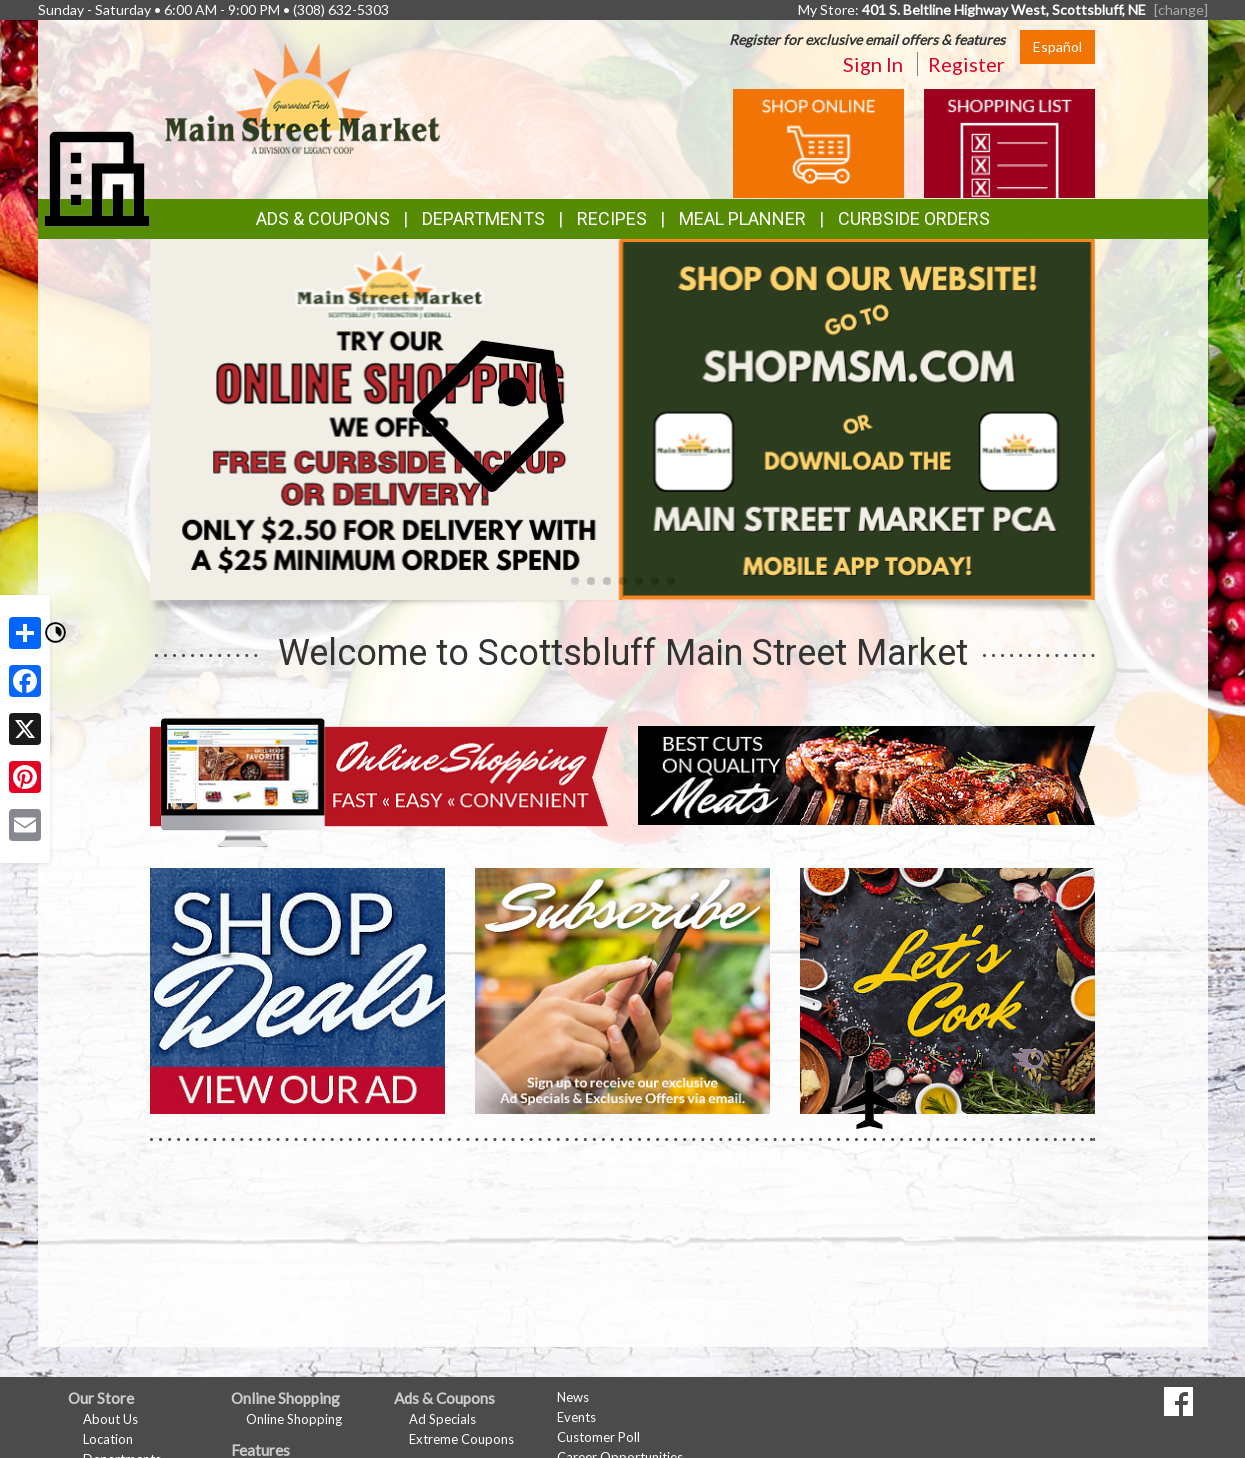 This screenshot has width=1245, height=1458. What do you see at coordinates (97, 179) in the screenshot?
I see `find nearby hotels` at bounding box center [97, 179].